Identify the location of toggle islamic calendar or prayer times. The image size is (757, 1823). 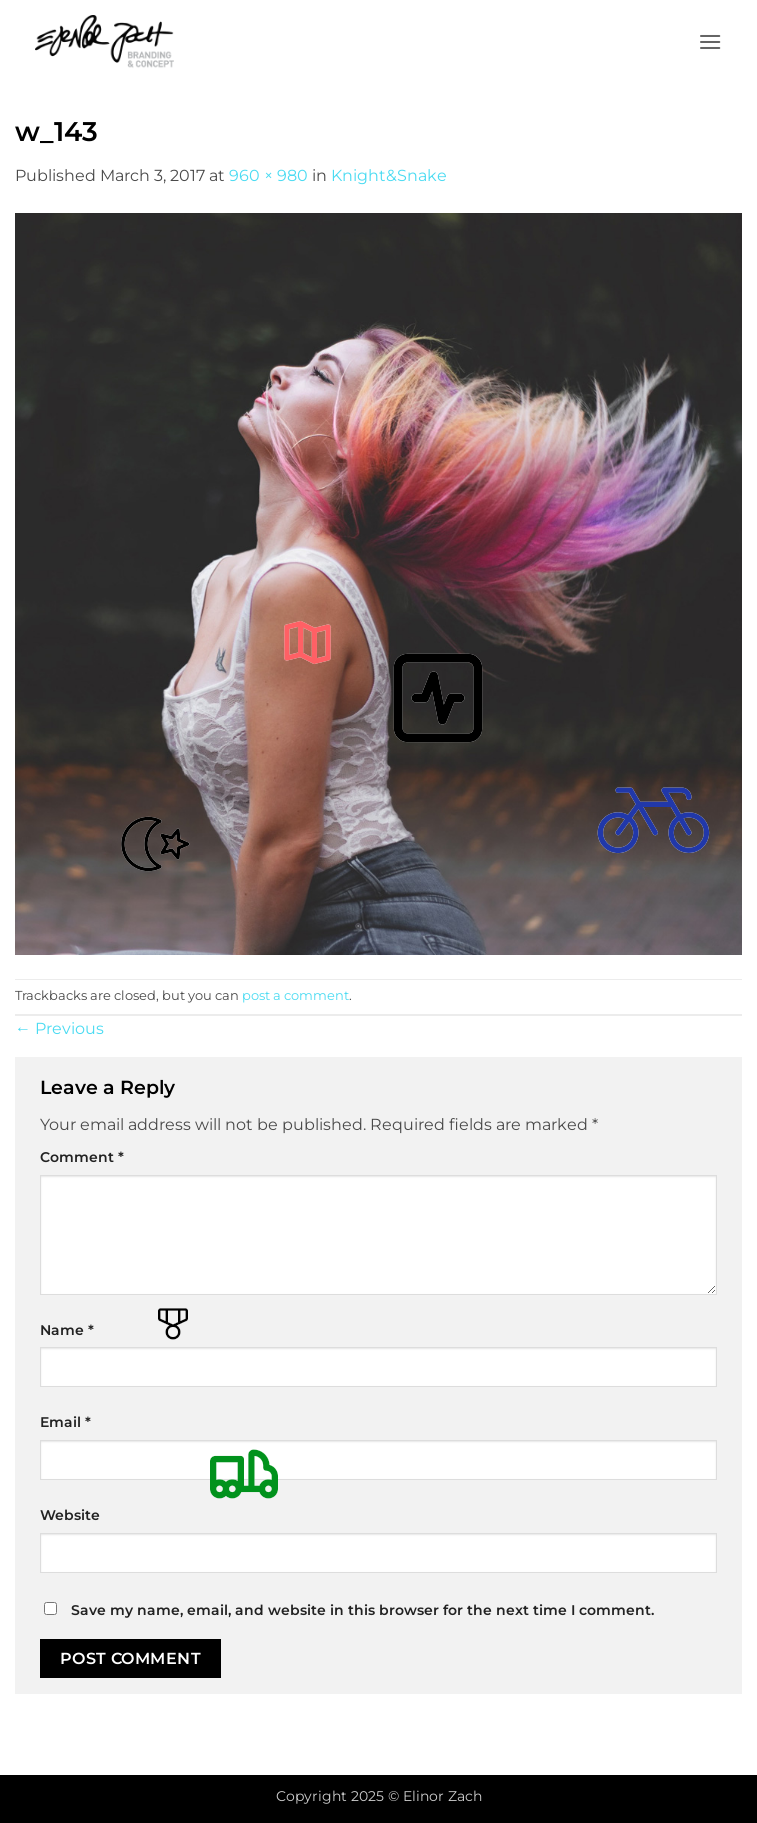
(153, 844).